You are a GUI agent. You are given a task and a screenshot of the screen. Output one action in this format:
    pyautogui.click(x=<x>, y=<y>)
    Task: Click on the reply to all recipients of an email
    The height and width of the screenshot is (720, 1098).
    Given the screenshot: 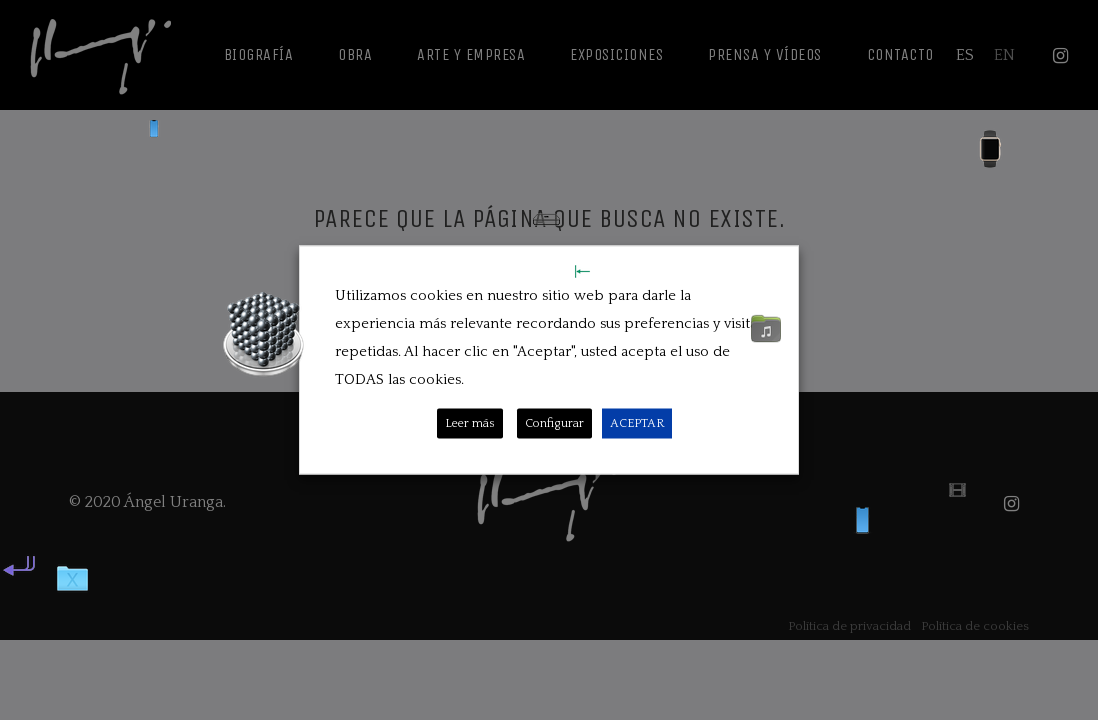 What is the action you would take?
    pyautogui.click(x=18, y=563)
    